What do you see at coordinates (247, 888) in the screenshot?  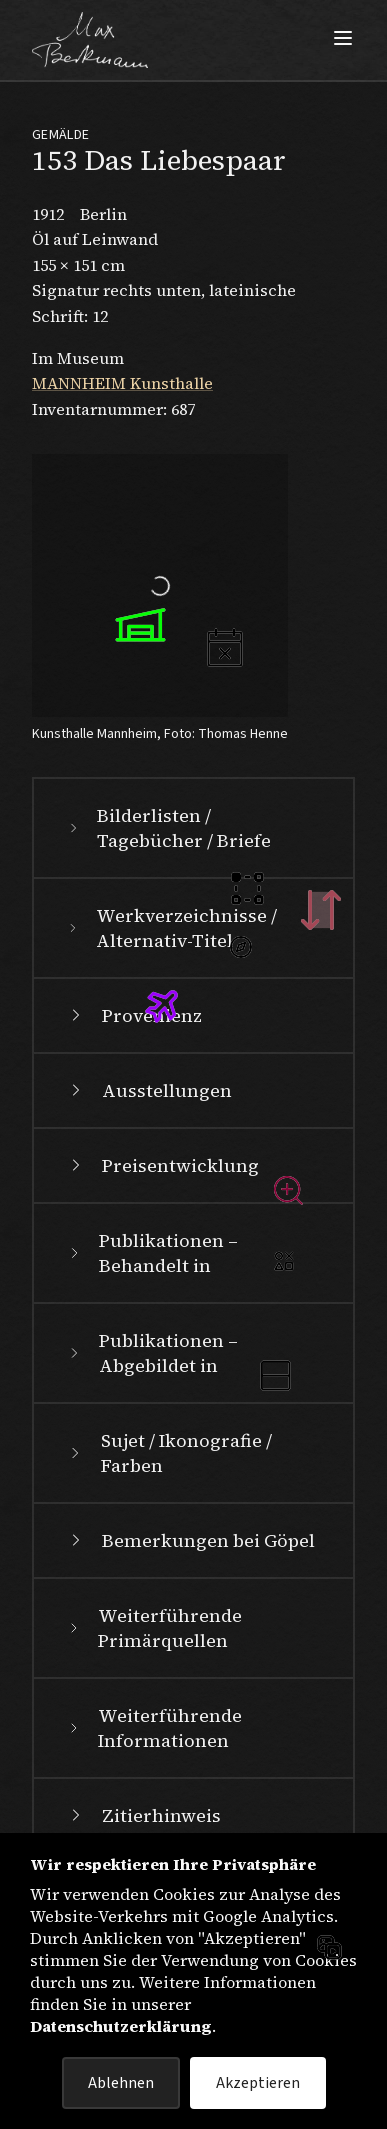 I see `set transform anchor to top-left corner` at bounding box center [247, 888].